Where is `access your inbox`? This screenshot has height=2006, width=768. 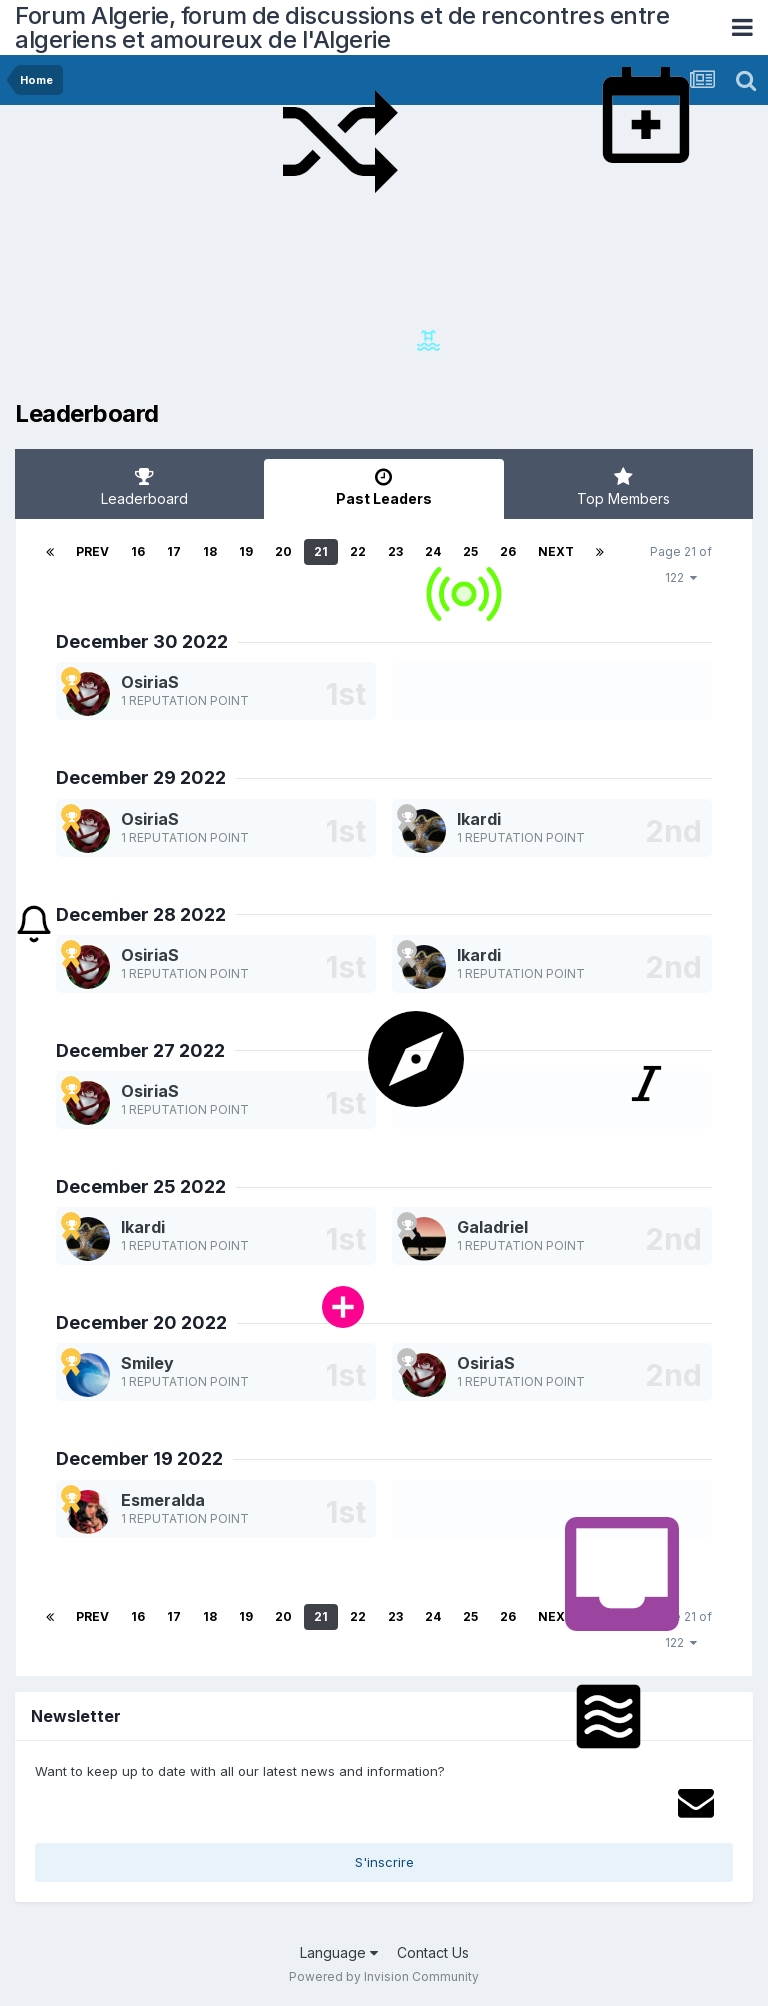 access your inbox is located at coordinates (622, 1574).